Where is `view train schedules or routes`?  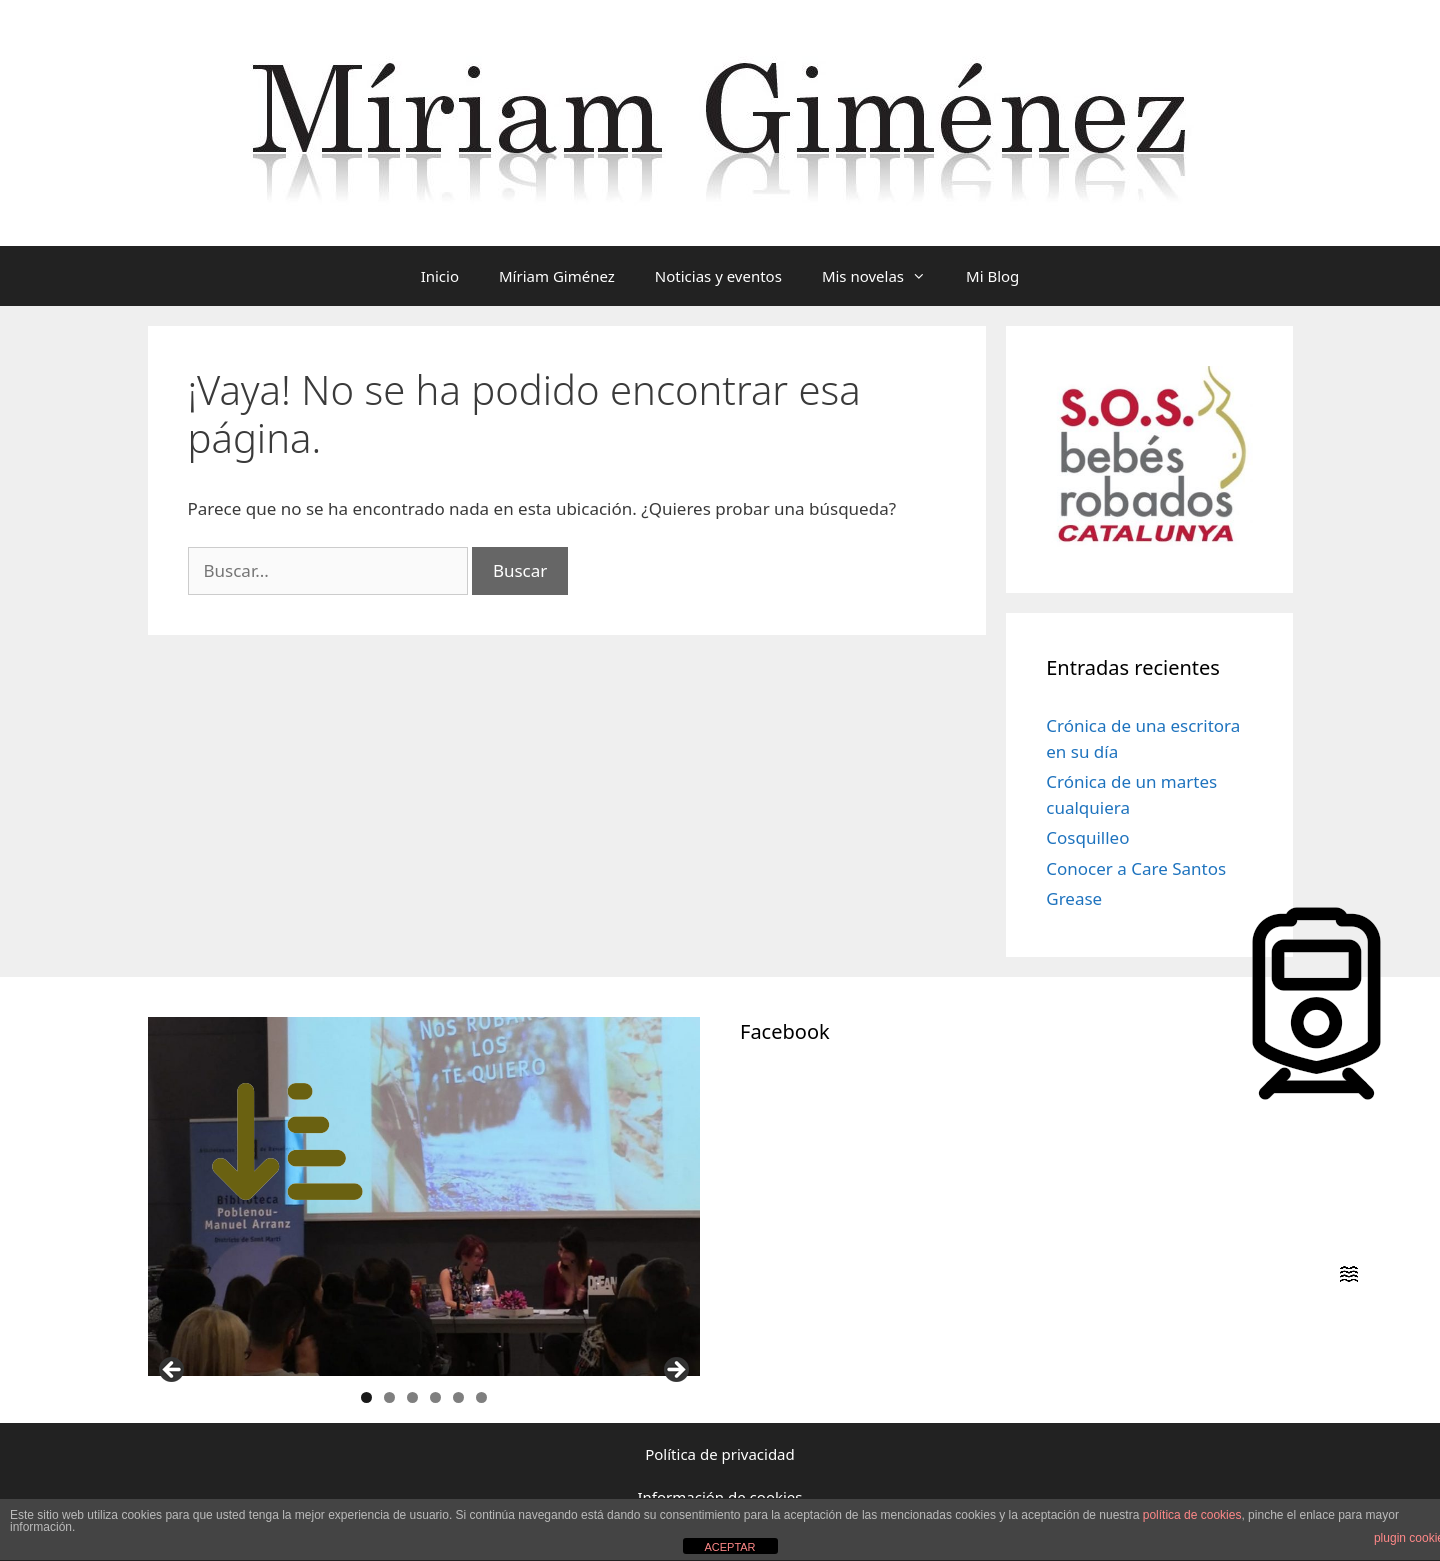
view train schedules or routes is located at coordinates (1316, 1003).